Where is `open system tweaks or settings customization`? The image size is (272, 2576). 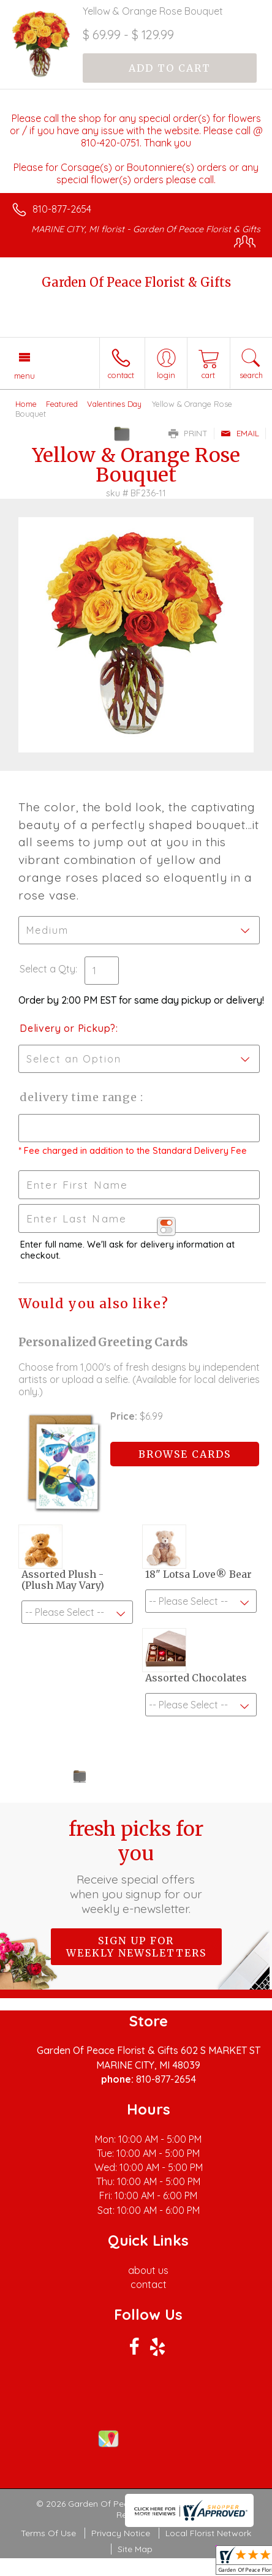
open system tweaks or settings customization is located at coordinates (166, 1226).